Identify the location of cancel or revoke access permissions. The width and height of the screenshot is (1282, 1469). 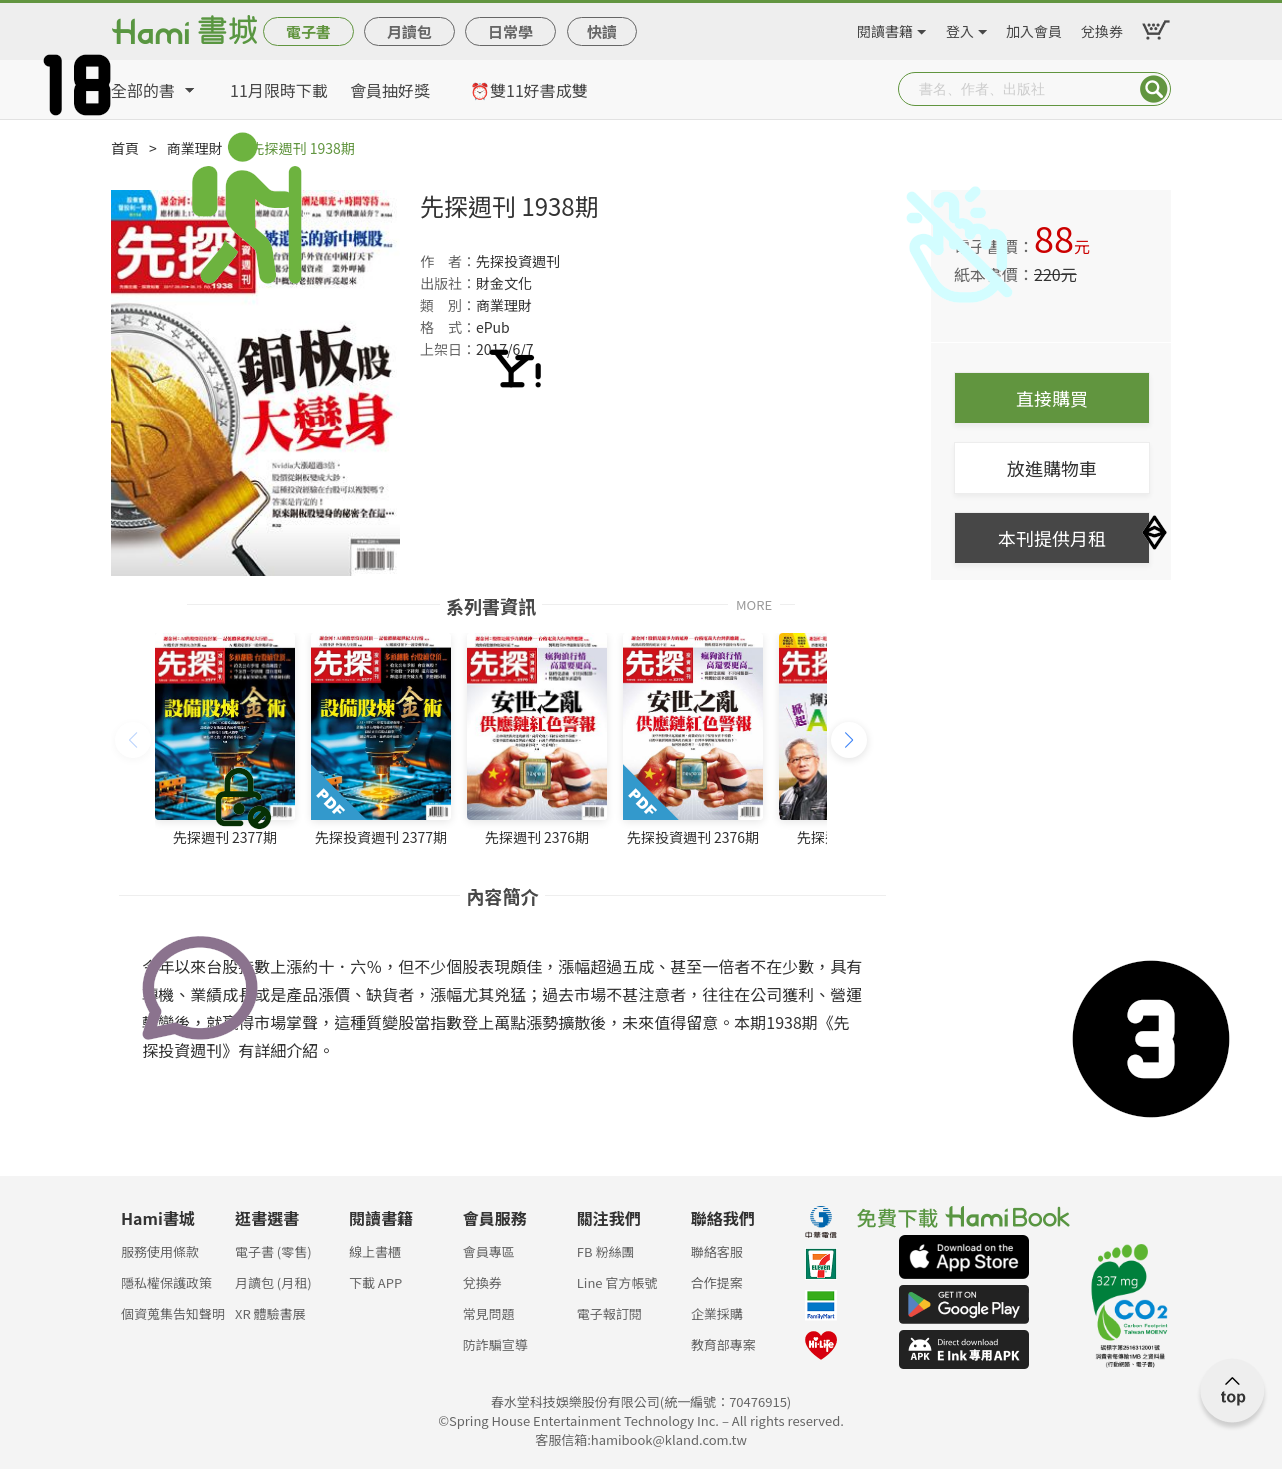
(239, 797).